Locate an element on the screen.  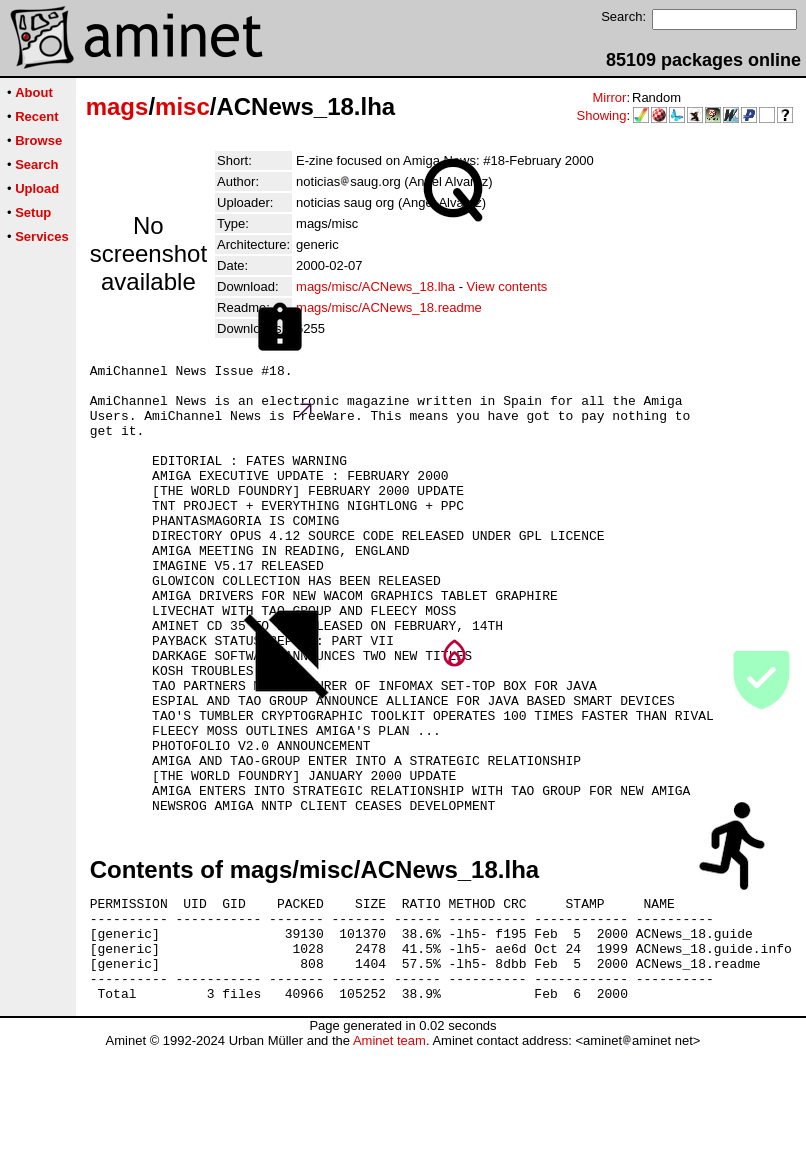
indicates verified or secure status is located at coordinates (761, 676).